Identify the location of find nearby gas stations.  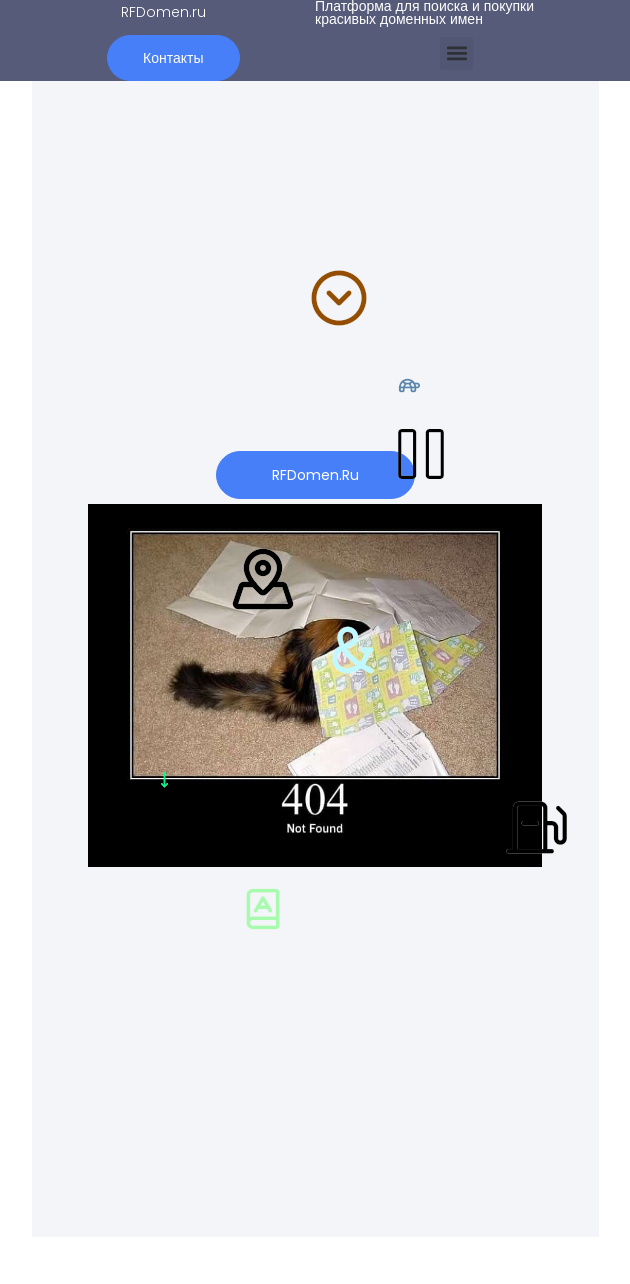
(534, 827).